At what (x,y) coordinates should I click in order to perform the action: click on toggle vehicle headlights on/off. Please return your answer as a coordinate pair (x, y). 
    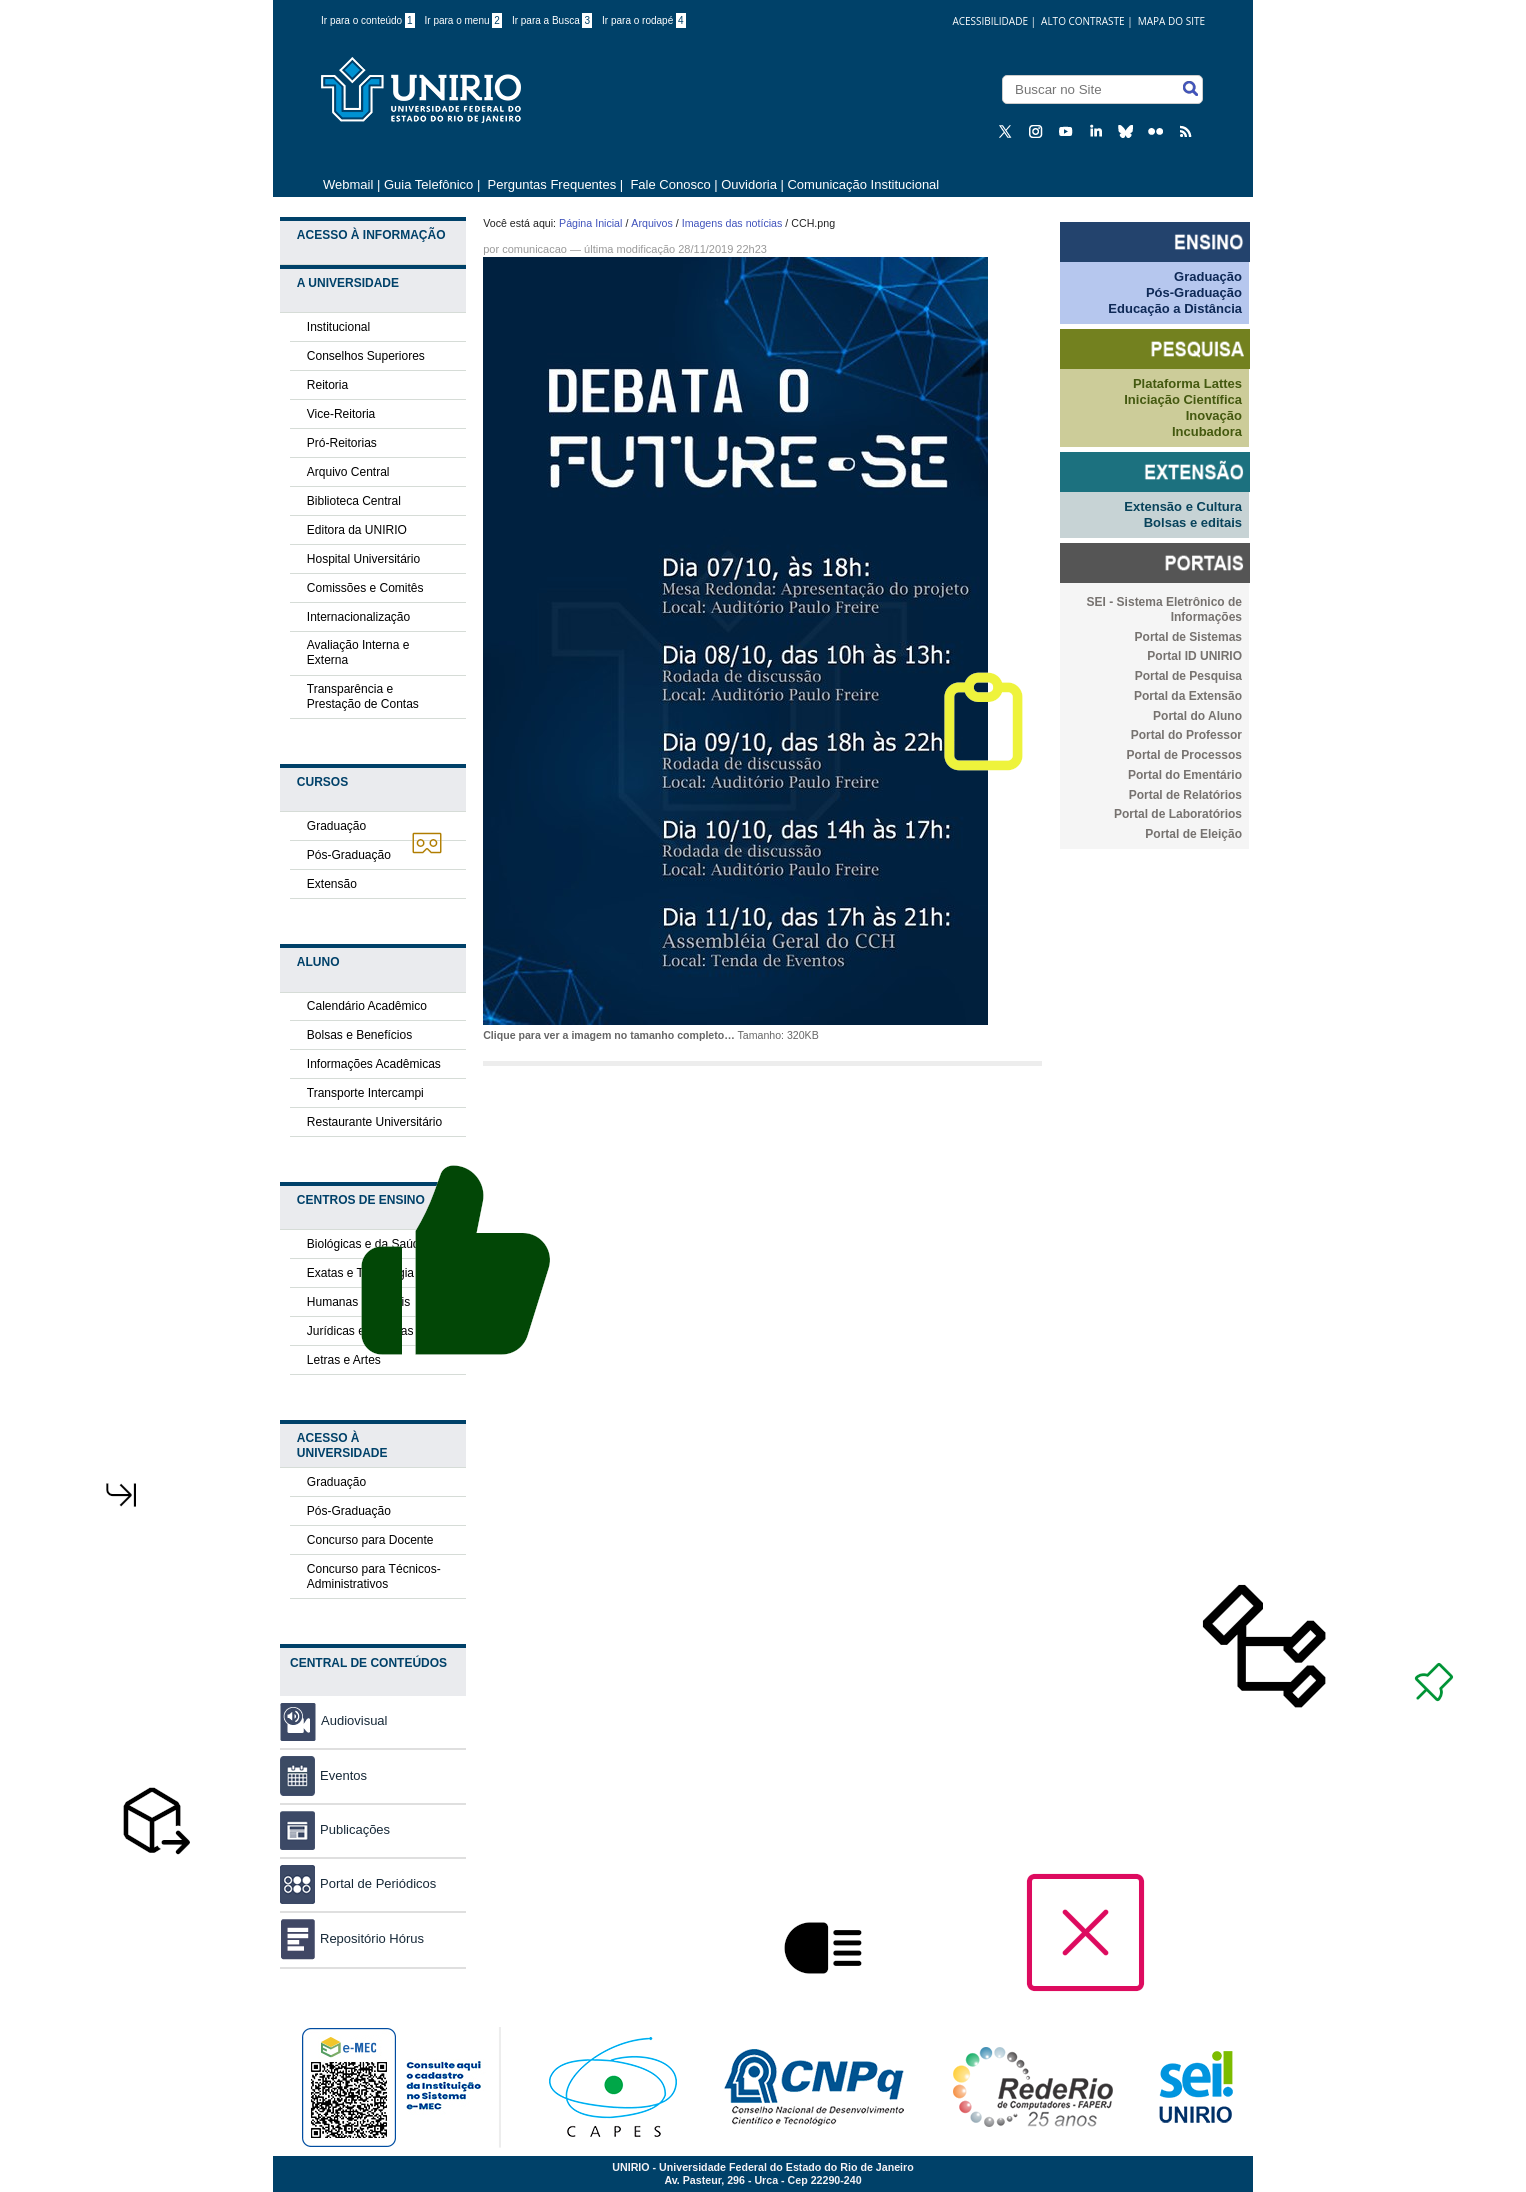
    Looking at the image, I should click on (823, 1948).